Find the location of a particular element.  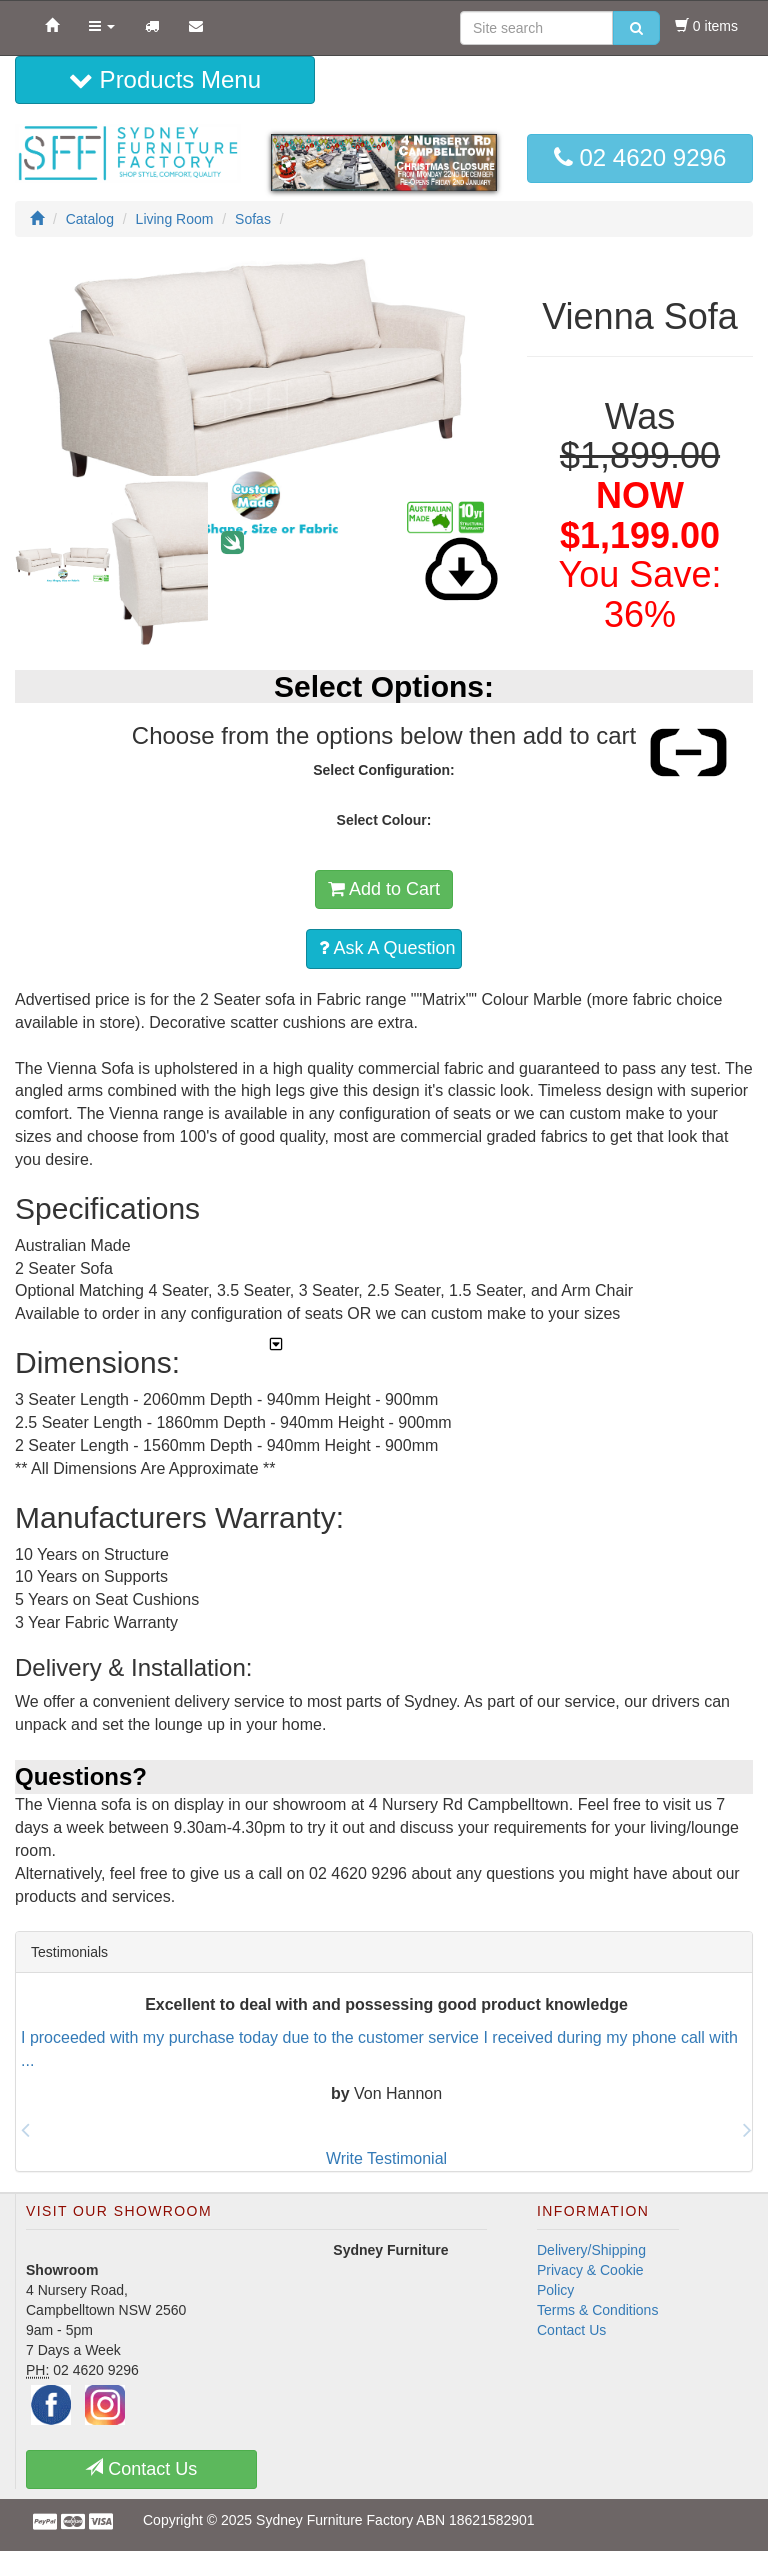

swift programming language logo is located at coordinates (232, 542).